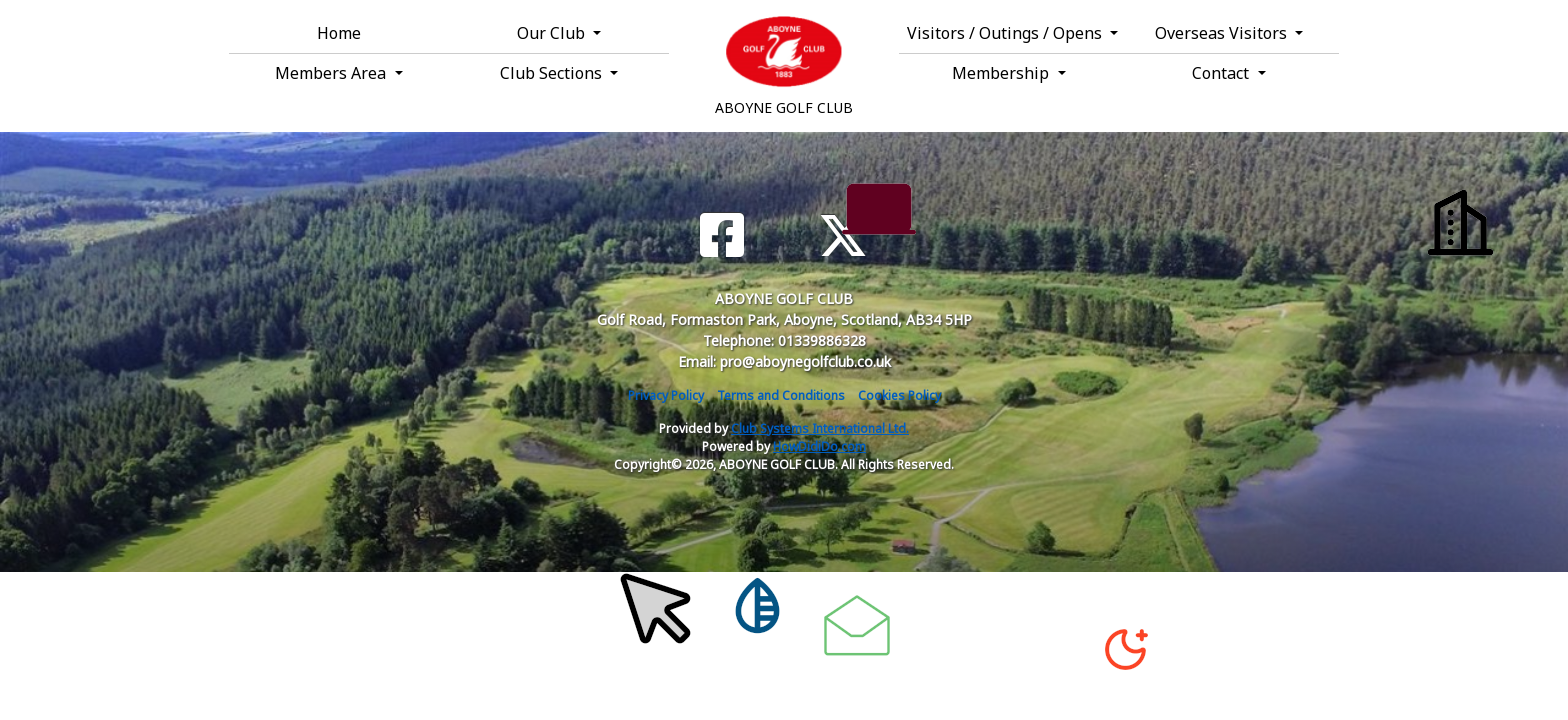  I want to click on view corporate or business location, so click(1460, 222).